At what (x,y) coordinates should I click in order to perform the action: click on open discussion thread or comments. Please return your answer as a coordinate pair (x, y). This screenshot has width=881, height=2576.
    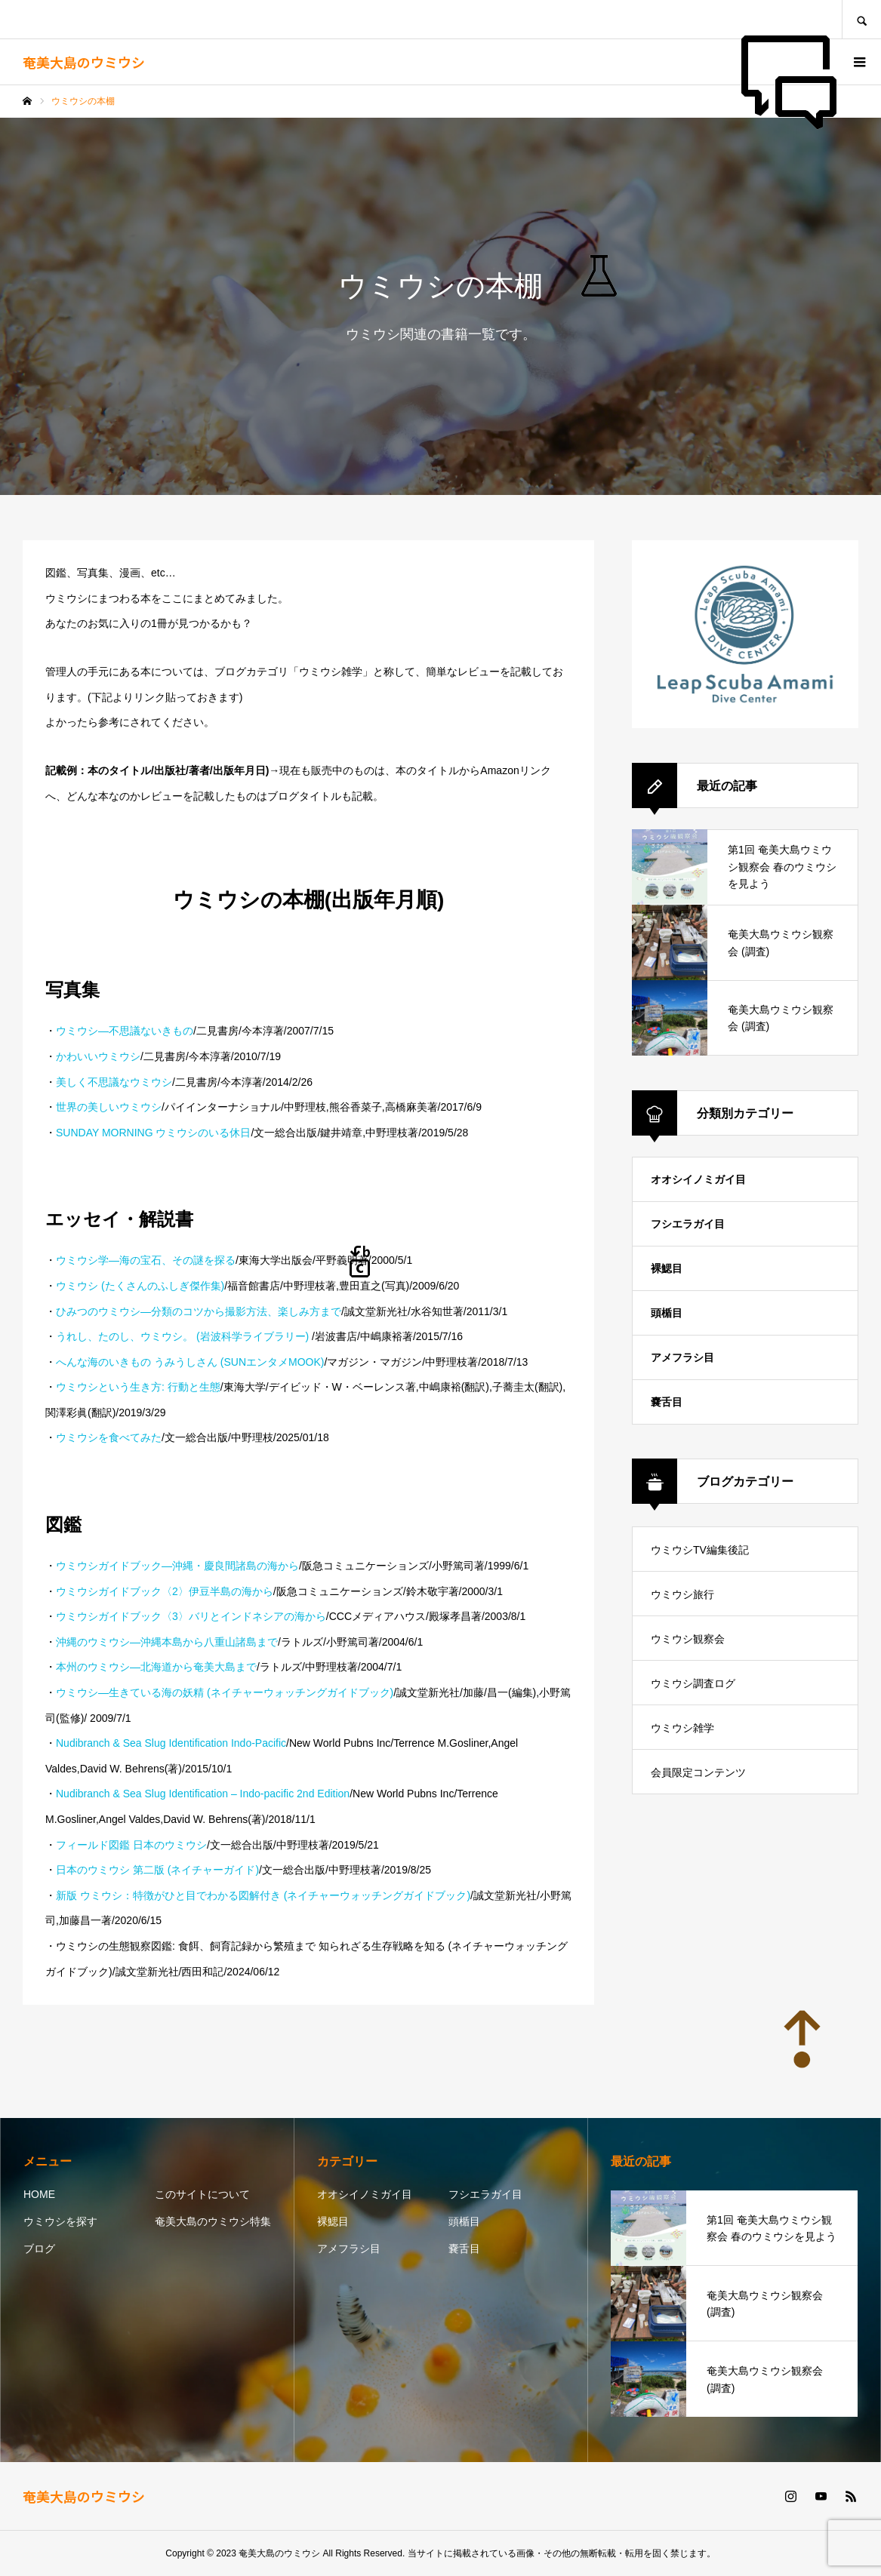
    Looking at the image, I should click on (789, 83).